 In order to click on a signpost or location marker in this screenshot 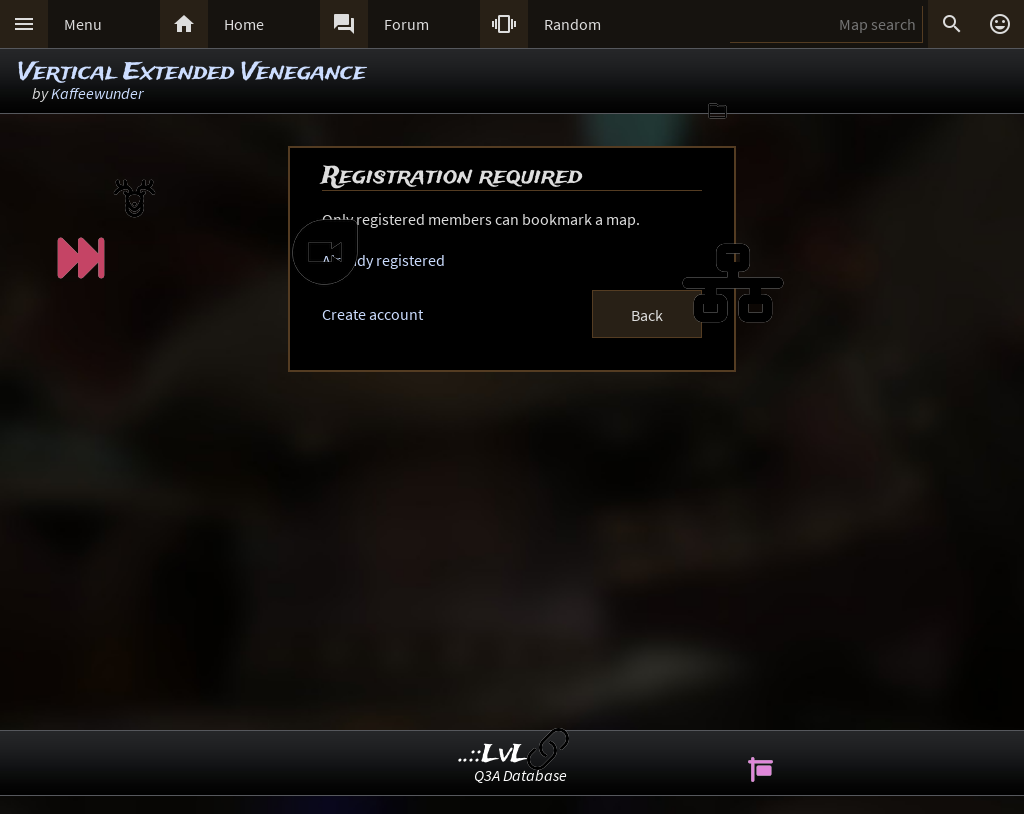, I will do `click(760, 769)`.